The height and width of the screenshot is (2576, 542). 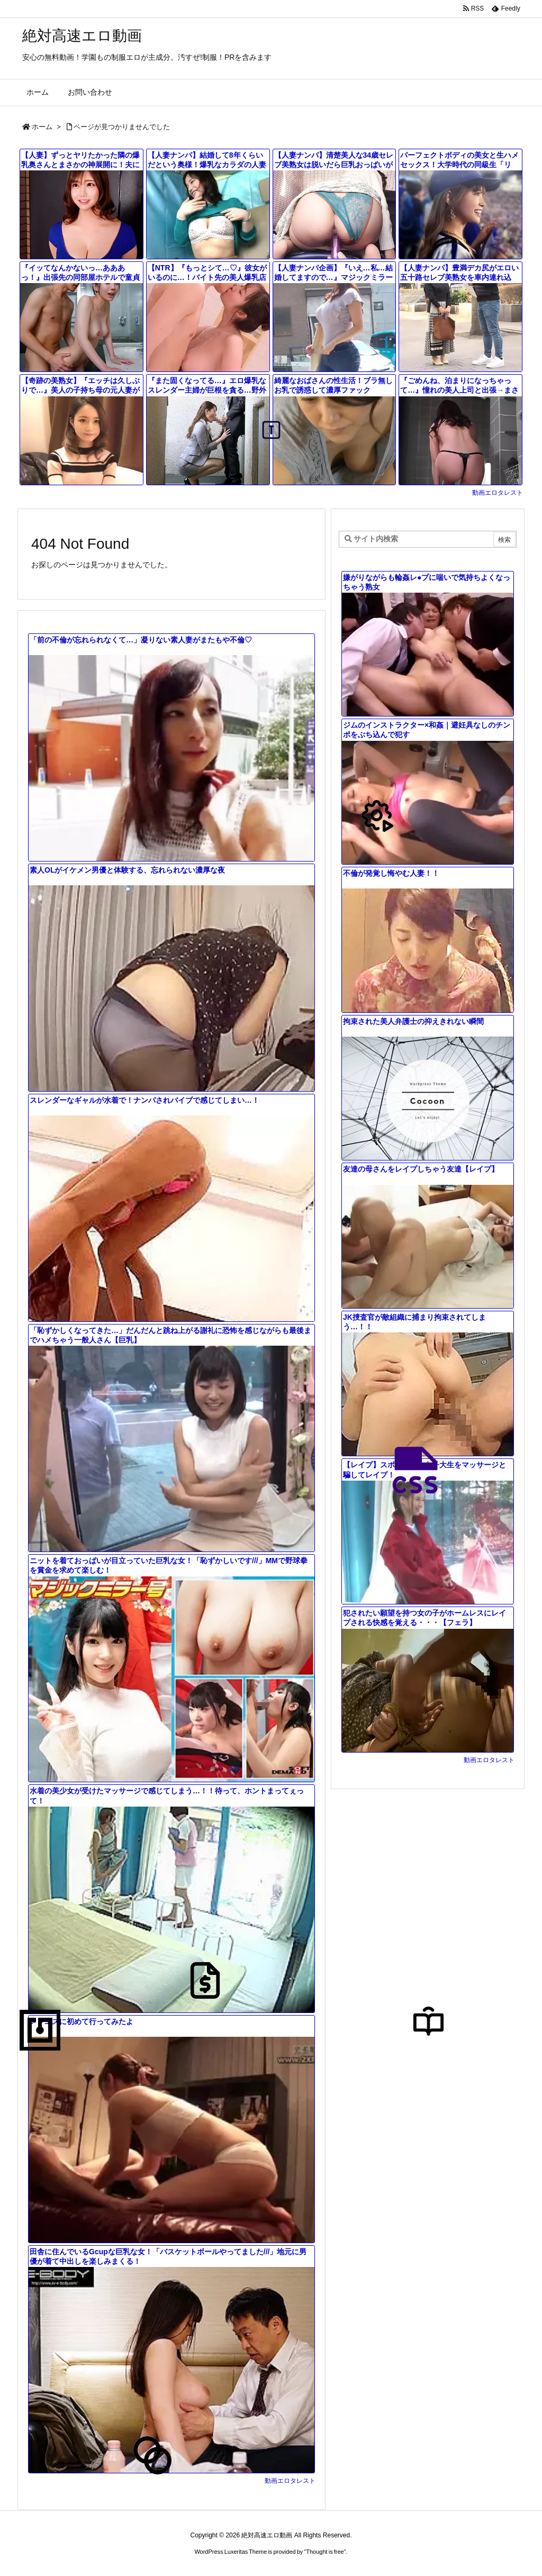 I want to click on tap to enable nfc connectivity, so click(x=40, y=2030).